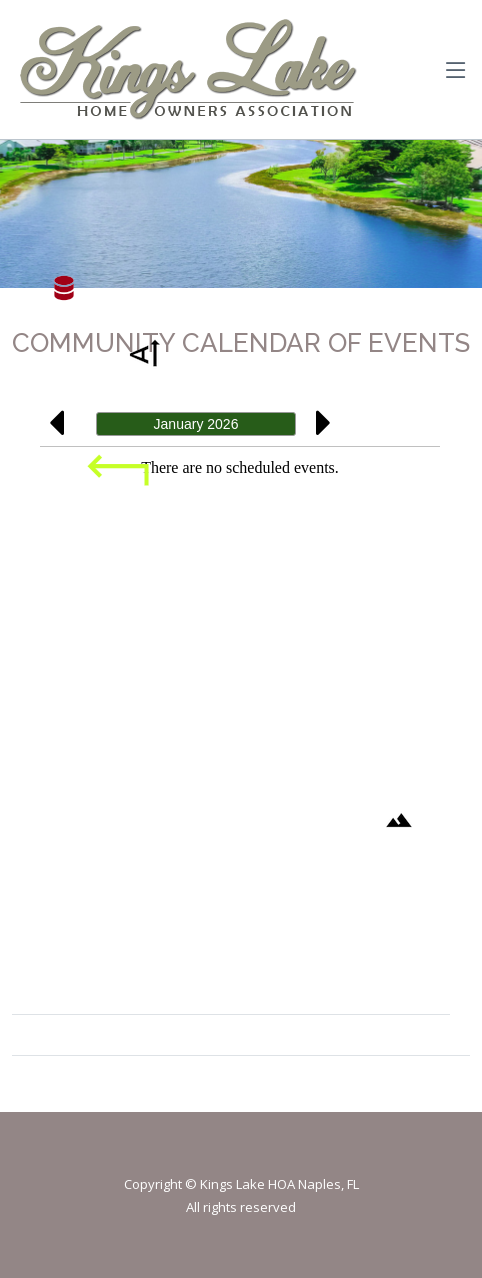 The height and width of the screenshot is (1278, 482). What do you see at coordinates (145, 353) in the screenshot?
I see `rotate text direction upward` at bounding box center [145, 353].